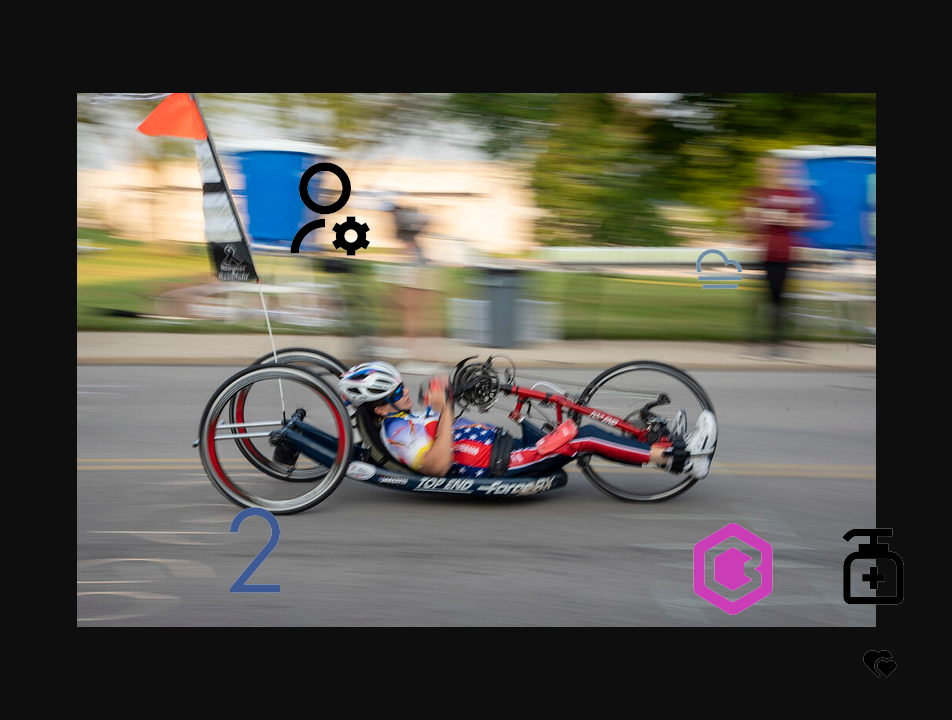  Describe the element at coordinates (255, 551) in the screenshot. I see `indicates second item in a numbered list` at that location.